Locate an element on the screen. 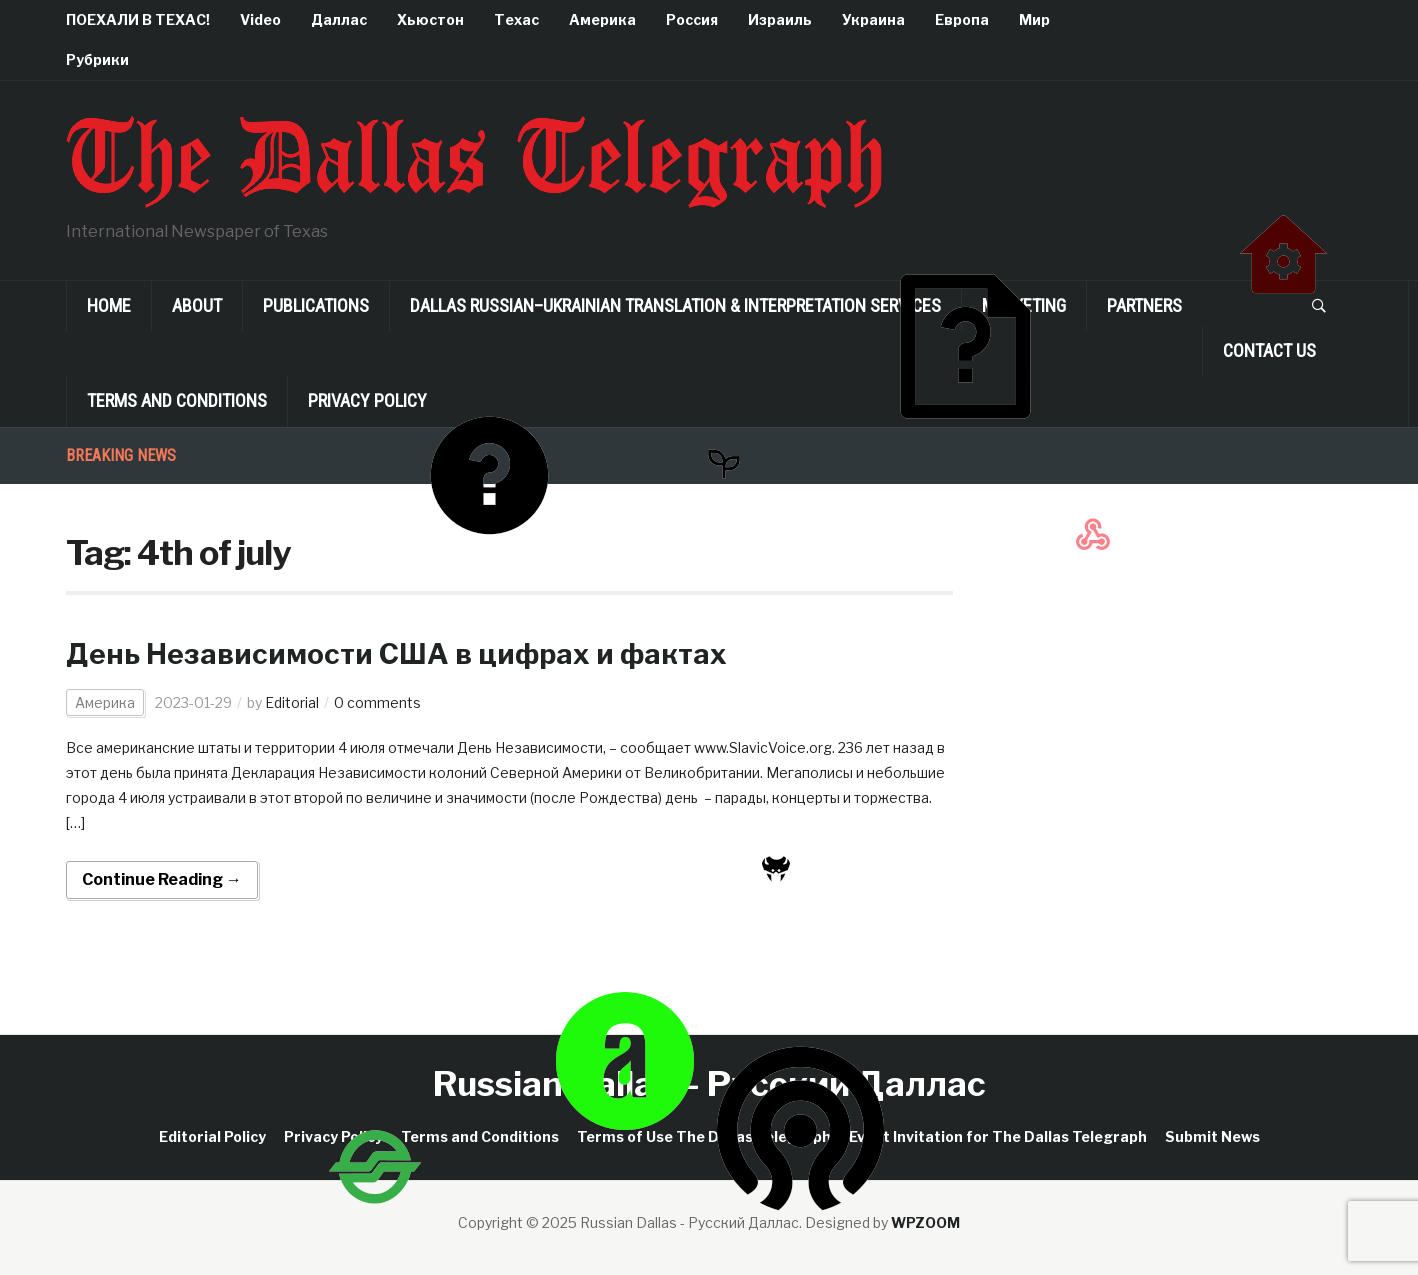  indicates eco-friendly or sustainable option is located at coordinates (724, 464).